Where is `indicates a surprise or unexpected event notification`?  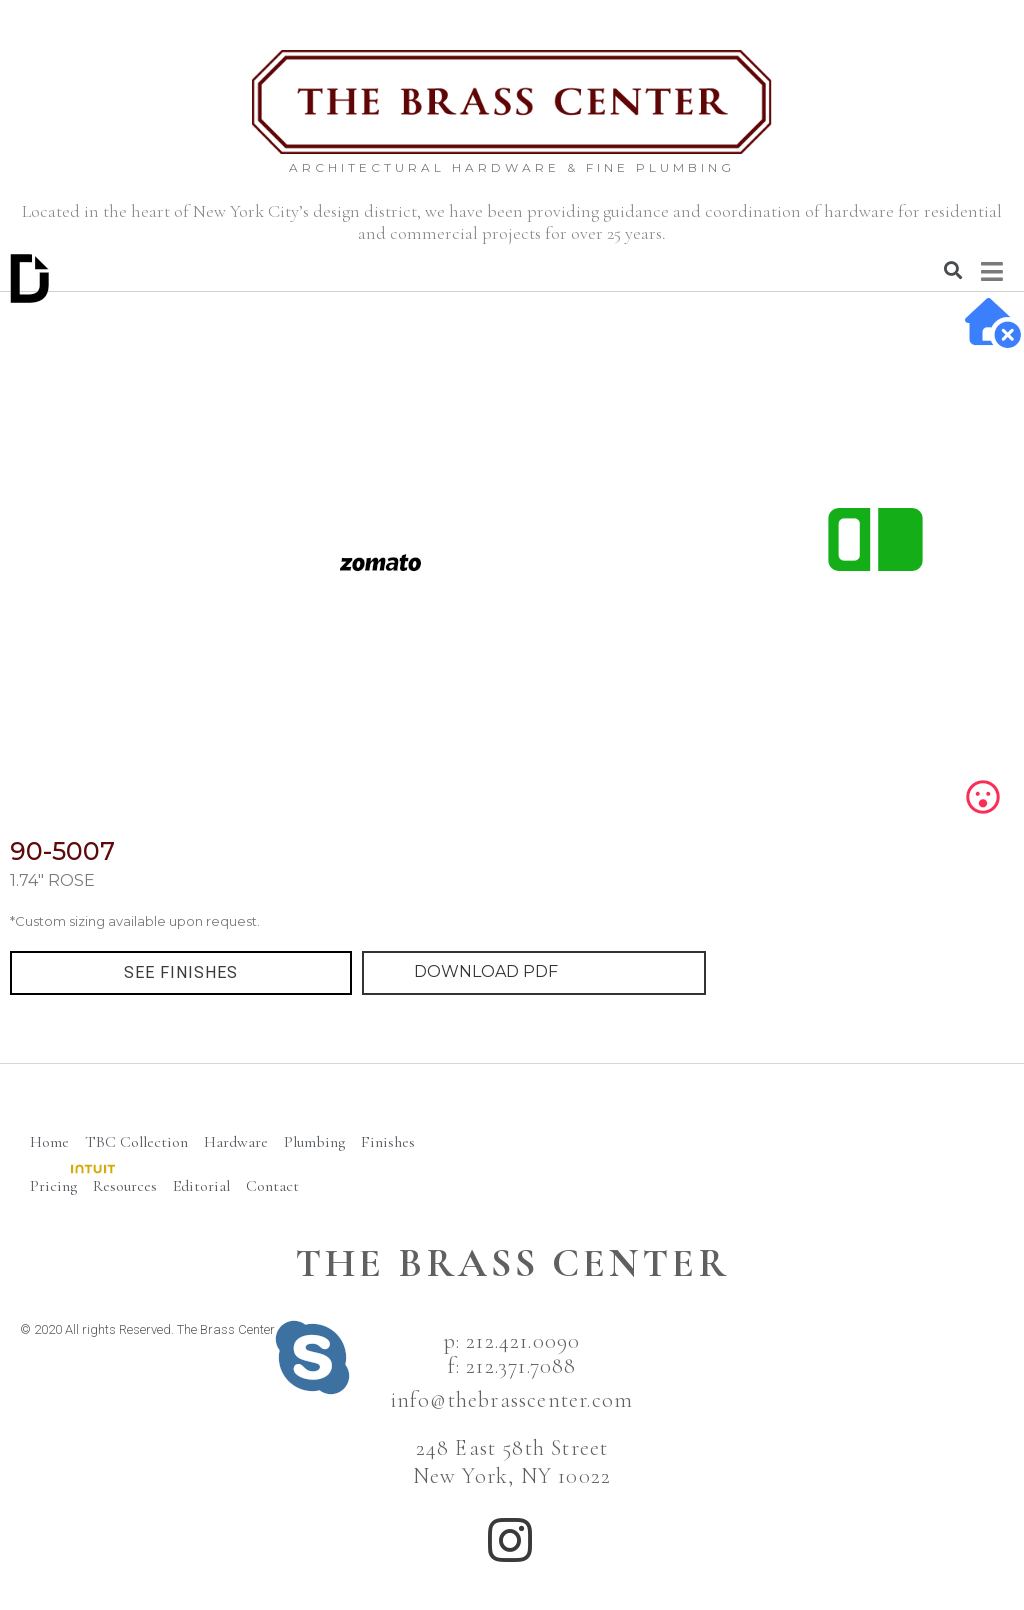 indicates a surprise or unexpected event notification is located at coordinates (983, 797).